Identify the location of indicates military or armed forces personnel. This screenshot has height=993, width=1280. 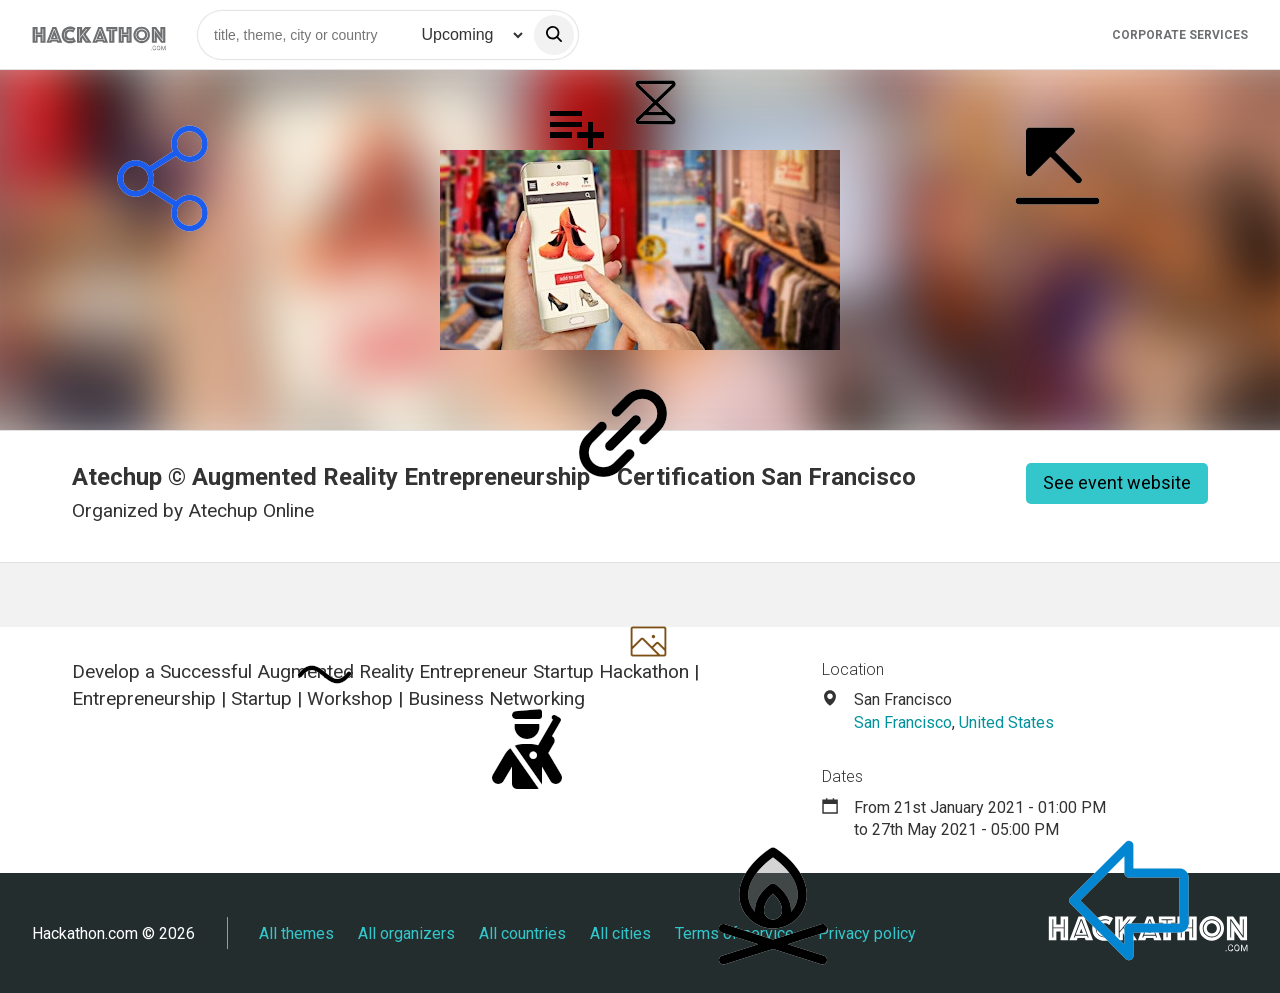
(527, 749).